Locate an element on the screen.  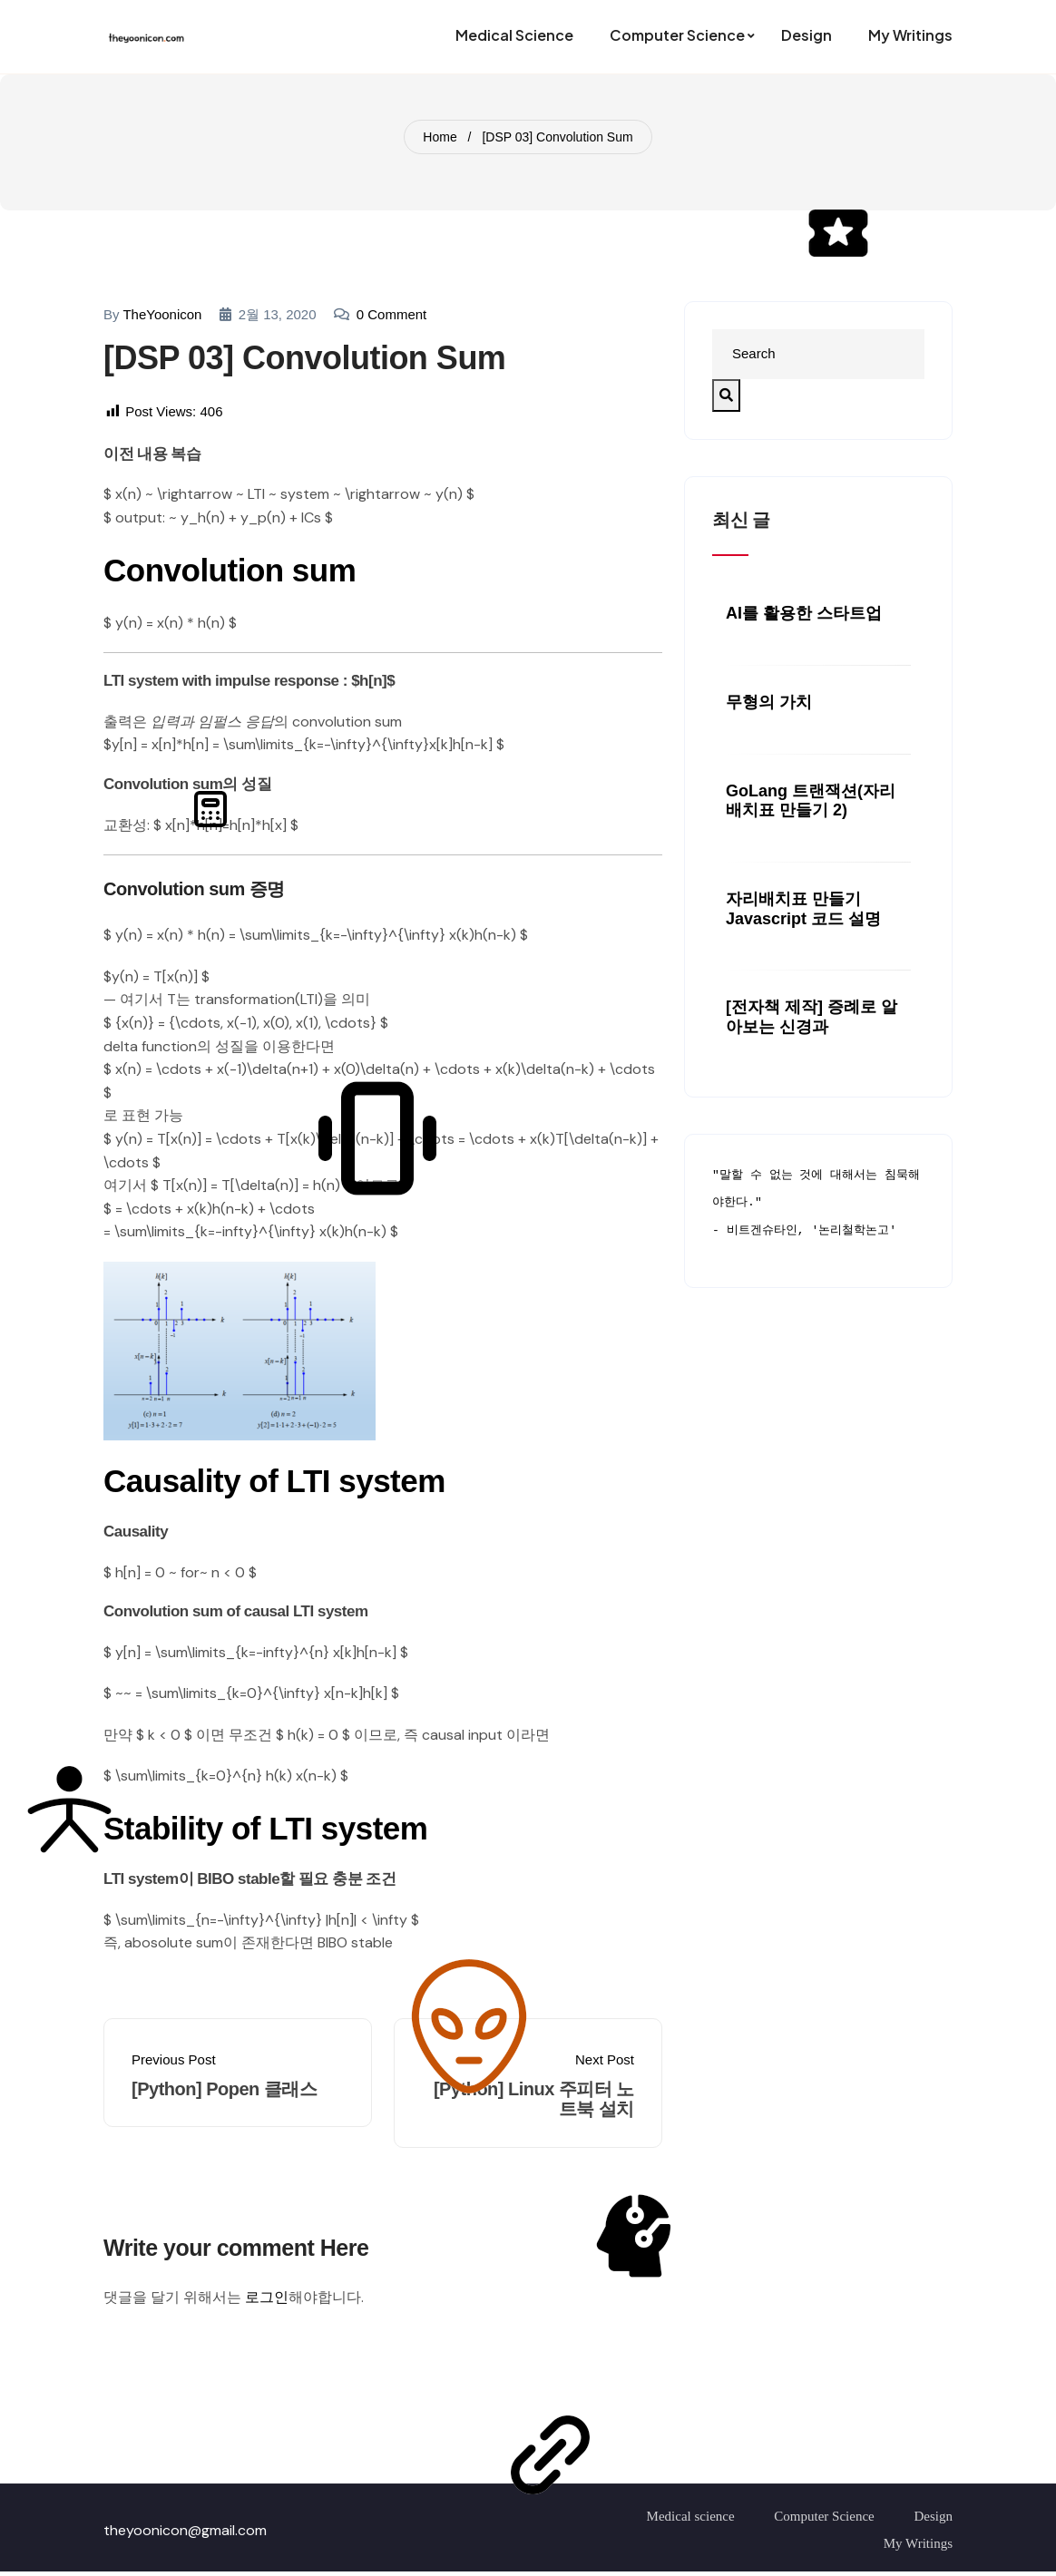
enable vibrate mode on your device is located at coordinates (377, 1138).